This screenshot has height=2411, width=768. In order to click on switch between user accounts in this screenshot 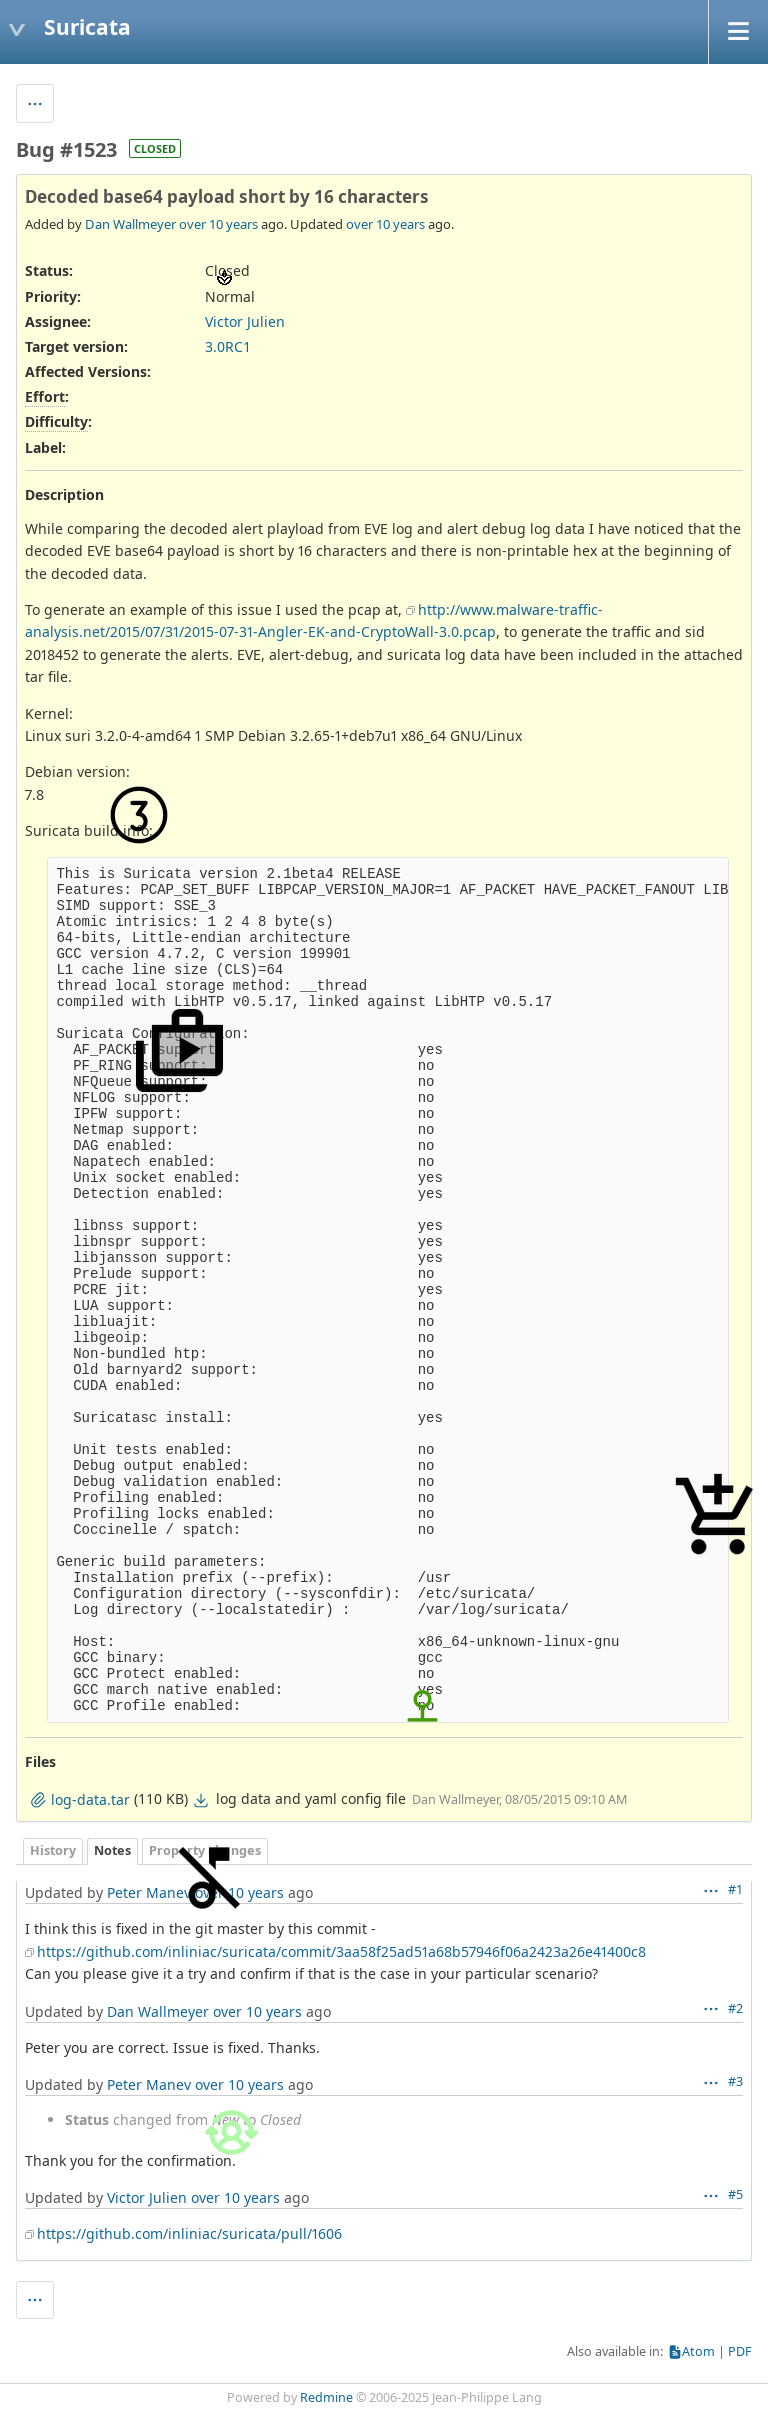, I will do `click(231, 2132)`.